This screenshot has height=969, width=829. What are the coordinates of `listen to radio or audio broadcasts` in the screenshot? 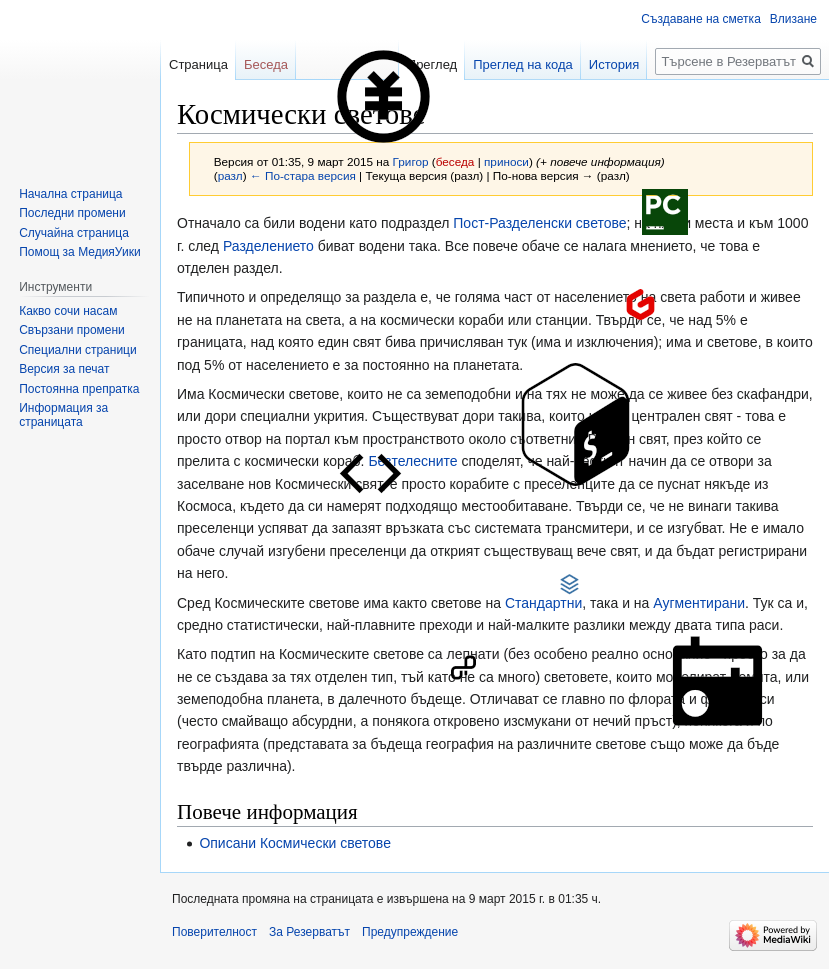 It's located at (717, 685).